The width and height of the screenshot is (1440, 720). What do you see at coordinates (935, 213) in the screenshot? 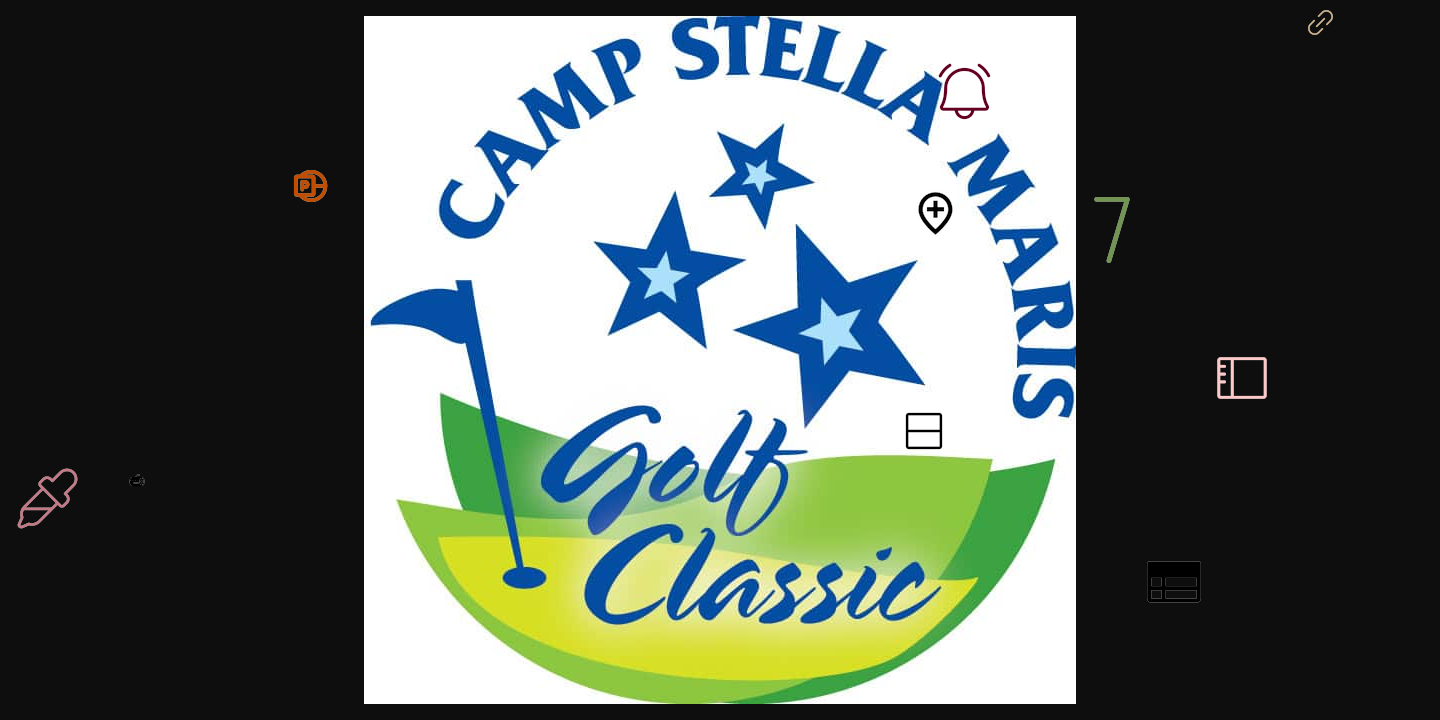
I see `add a new location pin` at bounding box center [935, 213].